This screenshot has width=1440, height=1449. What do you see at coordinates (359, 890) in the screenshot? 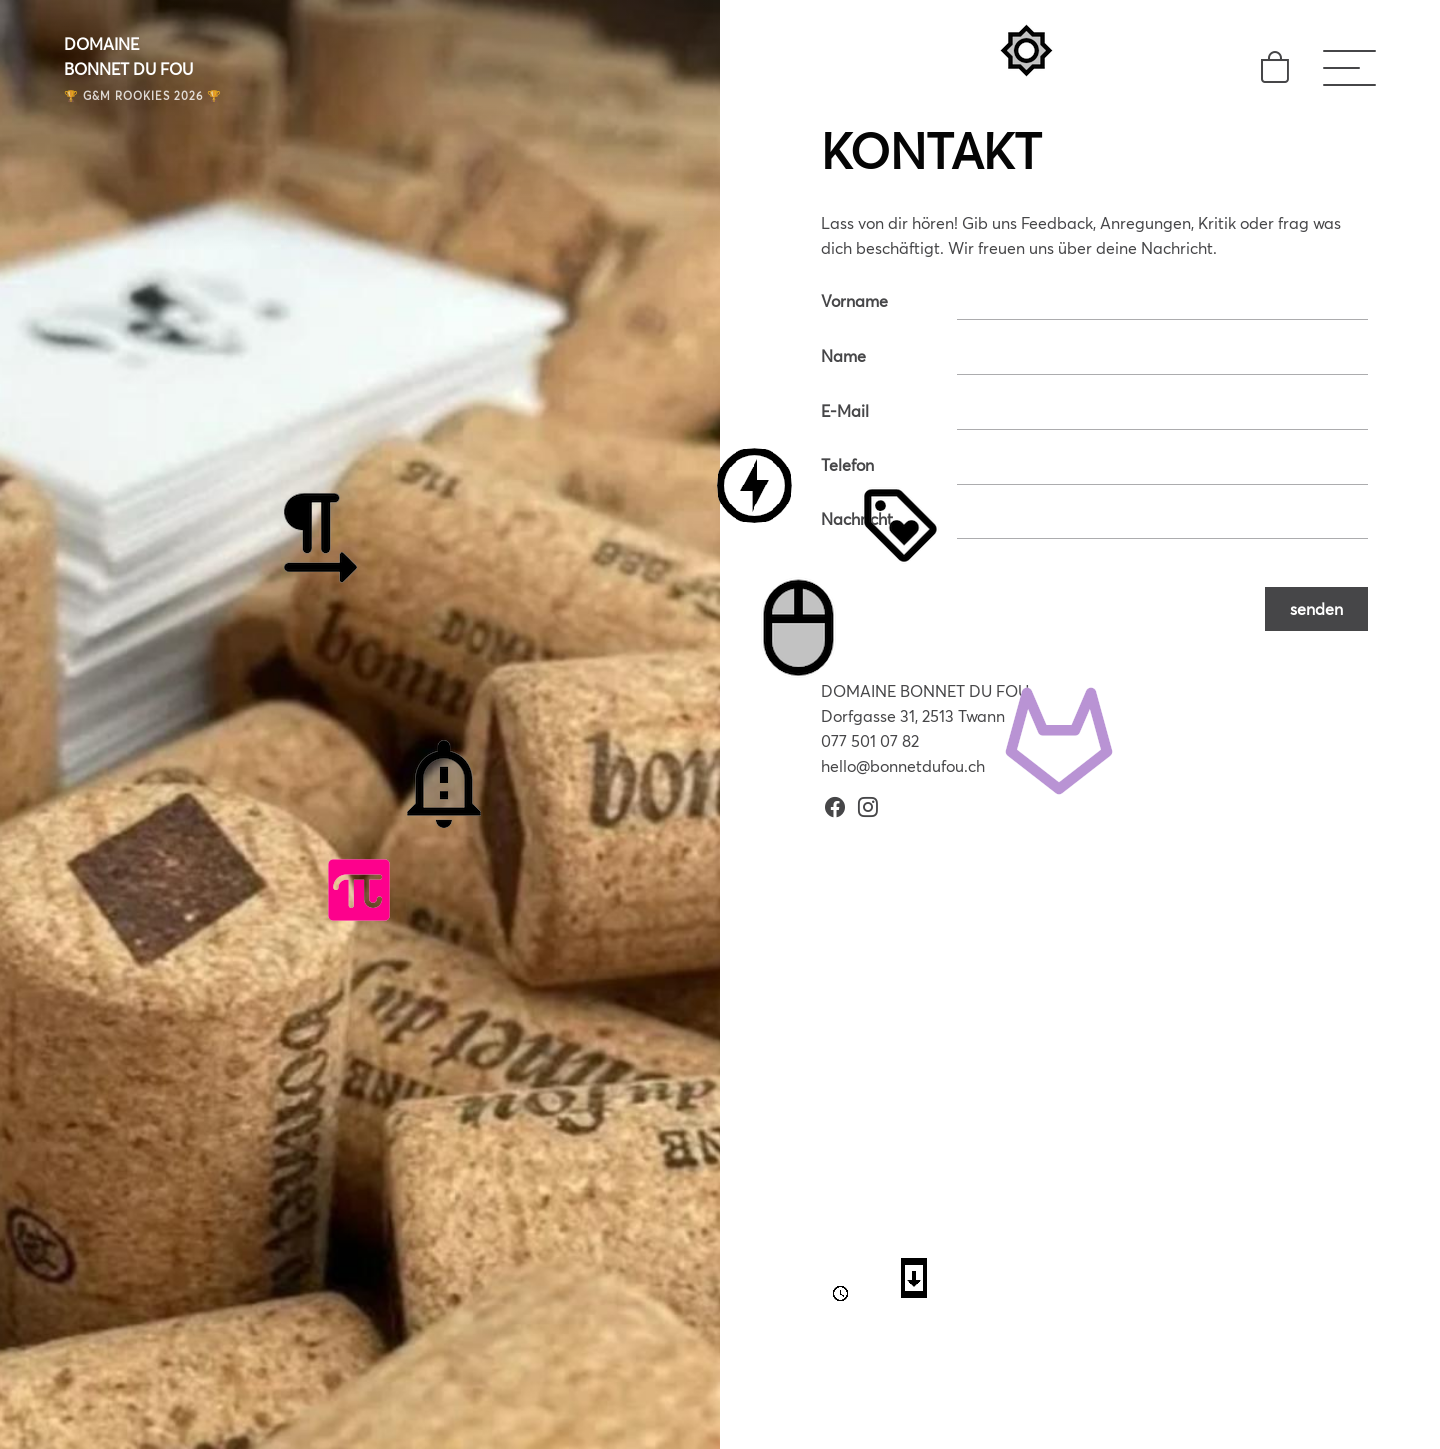
I see `access mathematical or scientific calculator functions` at bounding box center [359, 890].